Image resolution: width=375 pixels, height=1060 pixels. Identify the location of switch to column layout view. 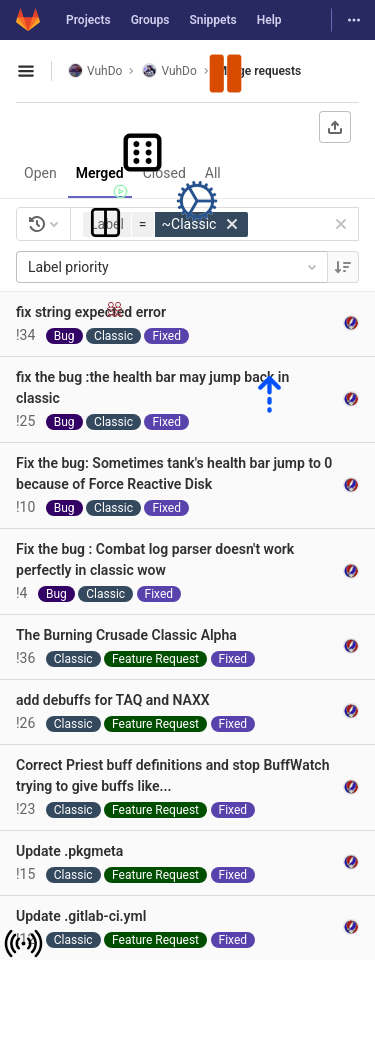
(105, 222).